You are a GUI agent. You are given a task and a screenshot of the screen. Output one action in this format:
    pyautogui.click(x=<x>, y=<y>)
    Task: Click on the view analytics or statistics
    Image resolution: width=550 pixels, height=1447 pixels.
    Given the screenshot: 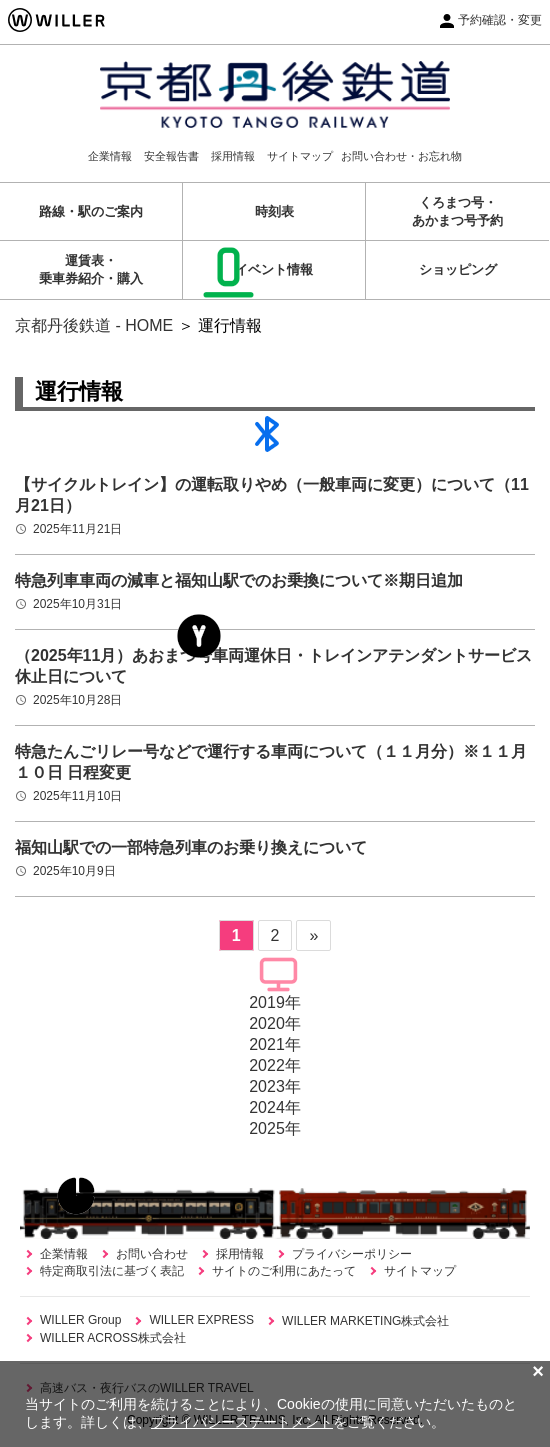 What is the action you would take?
    pyautogui.click(x=76, y=1196)
    